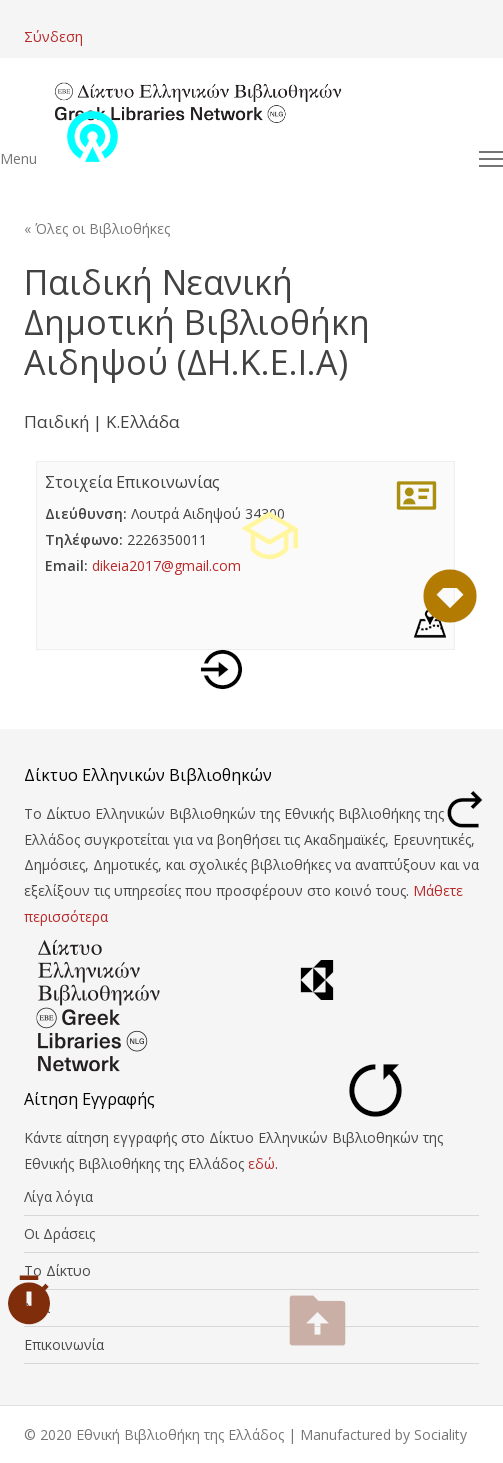 The image size is (503, 1463). What do you see at coordinates (269, 535) in the screenshot?
I see `access education or learning section` at bounding box center [269, 535].